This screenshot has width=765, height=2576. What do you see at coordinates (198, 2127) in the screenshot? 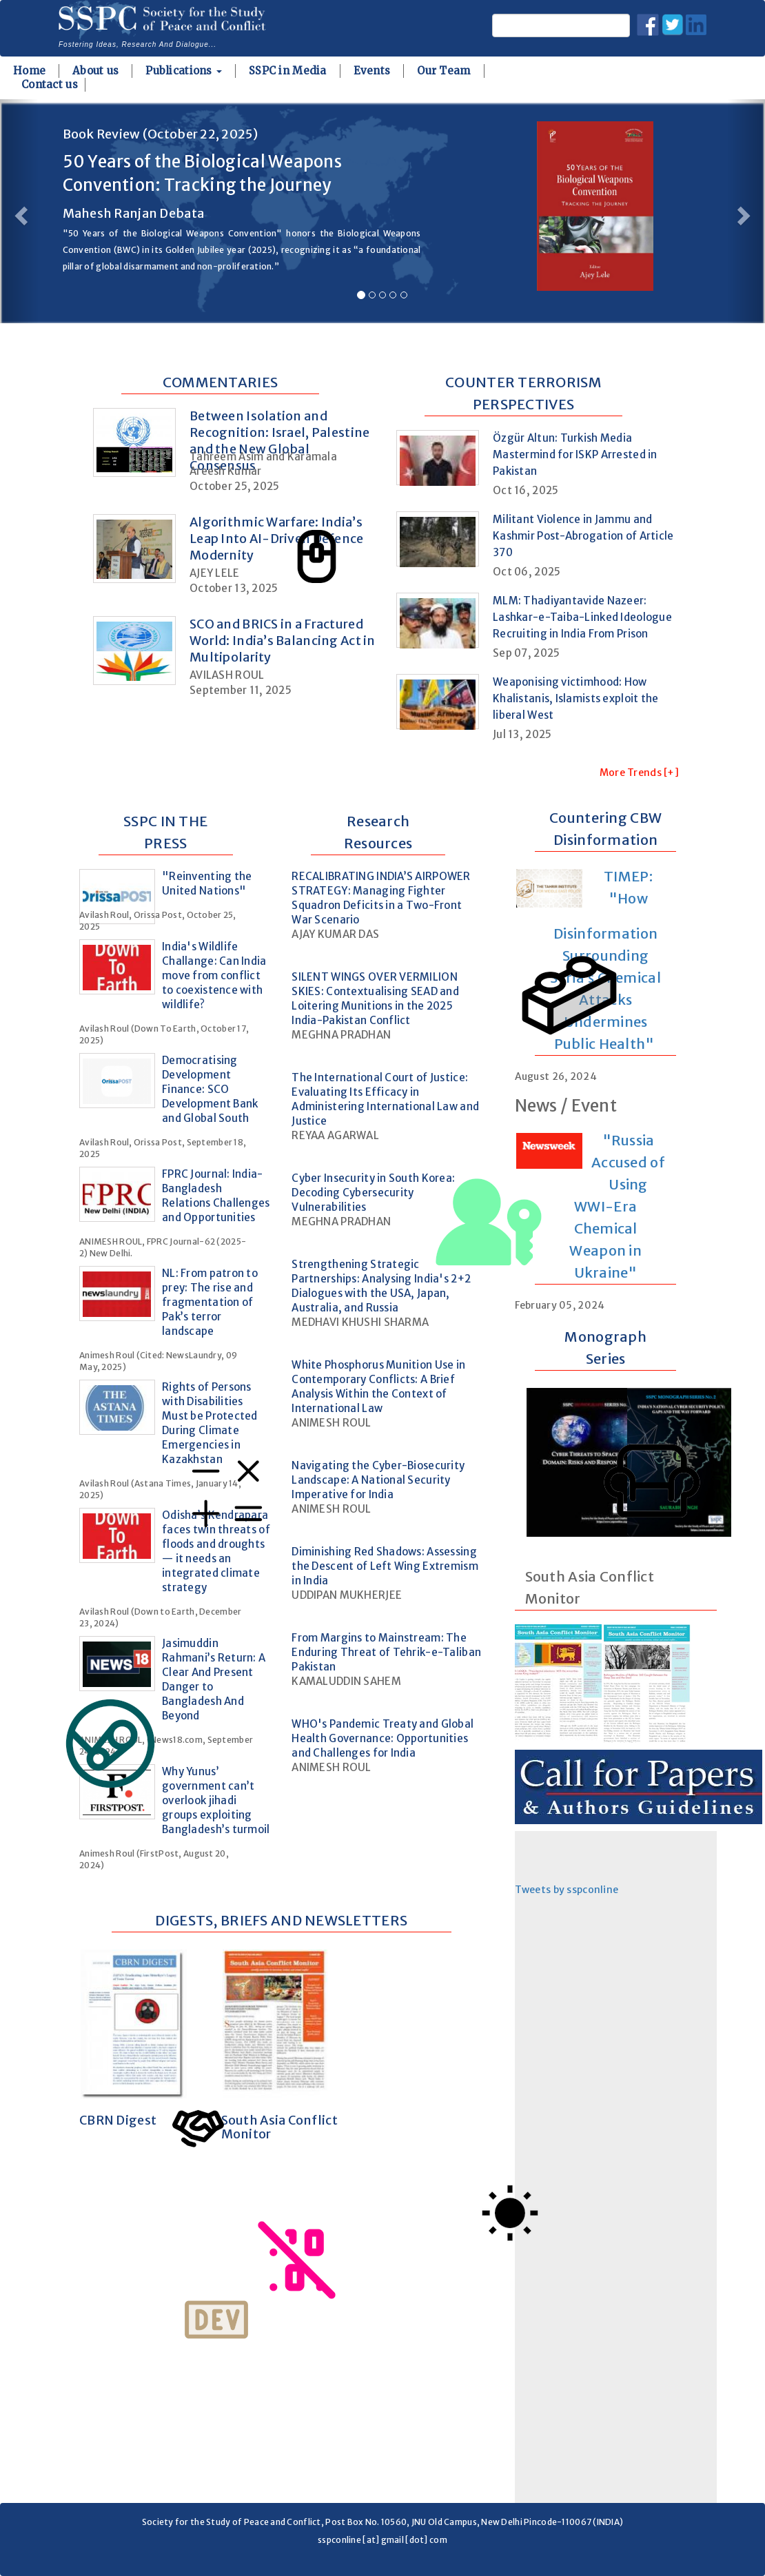
I see `indicates a partnership or collaboration` at bounding box center [198, 2127].